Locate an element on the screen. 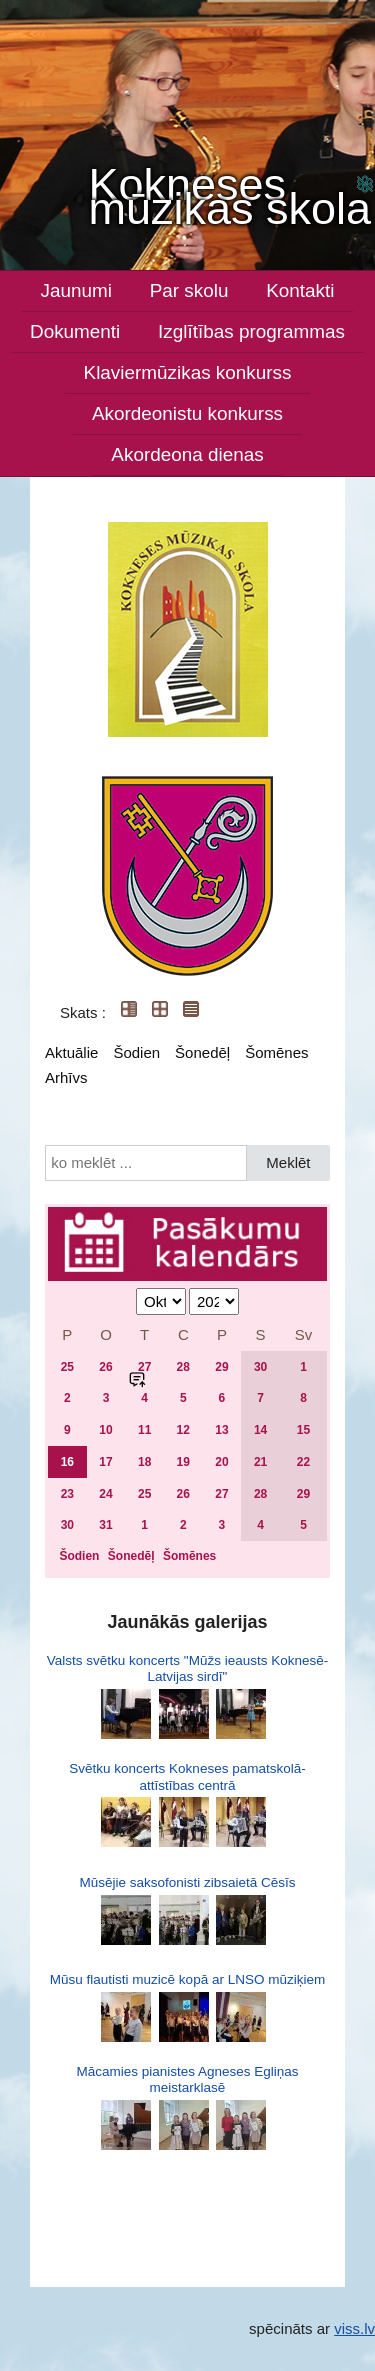 This screenshot has height=2371, width=375. send or submit a message is located at coordinates (137, 1379).